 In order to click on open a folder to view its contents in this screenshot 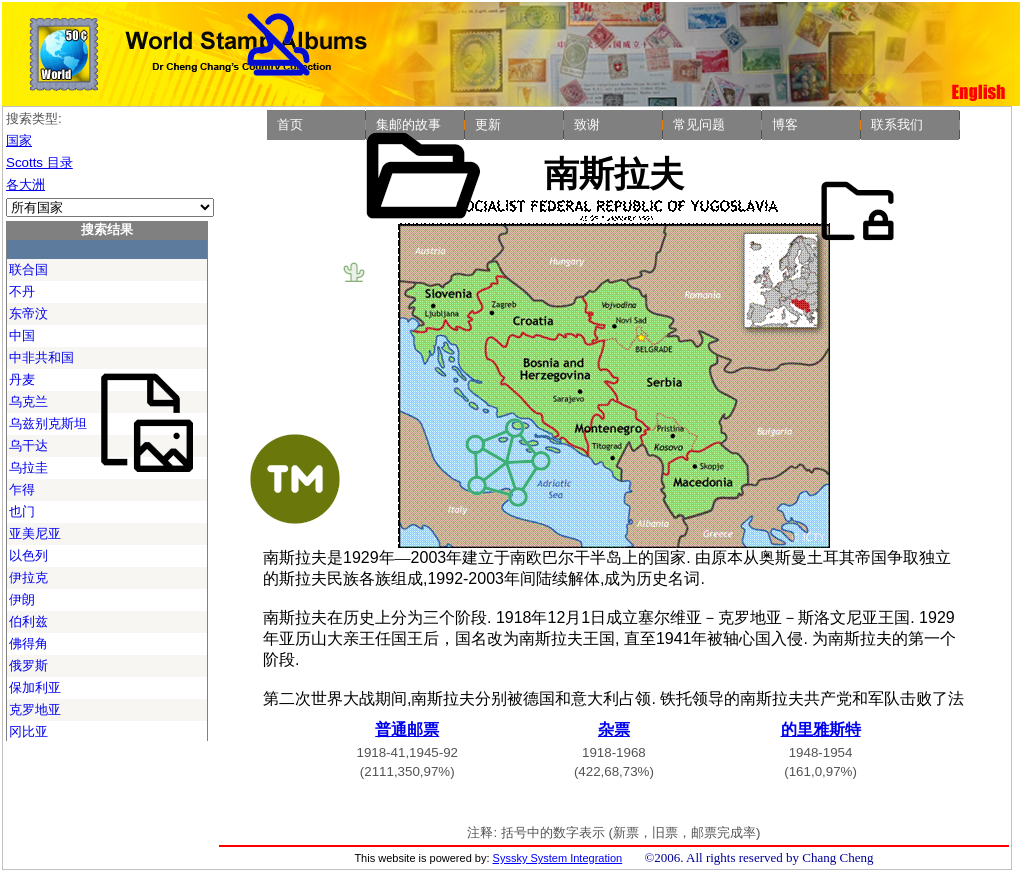, I will do `click(419, 173)`.